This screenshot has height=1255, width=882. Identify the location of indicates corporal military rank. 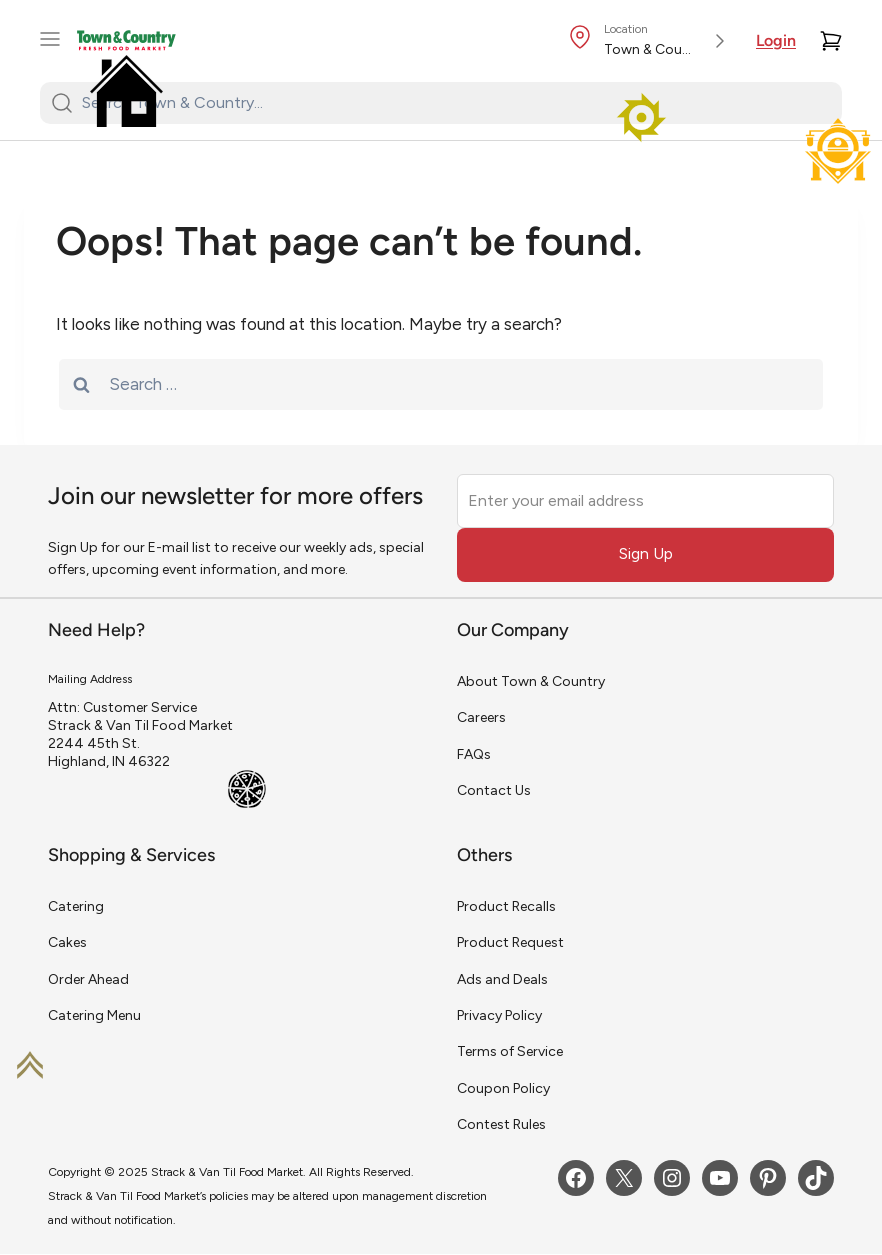
(30, 1065).